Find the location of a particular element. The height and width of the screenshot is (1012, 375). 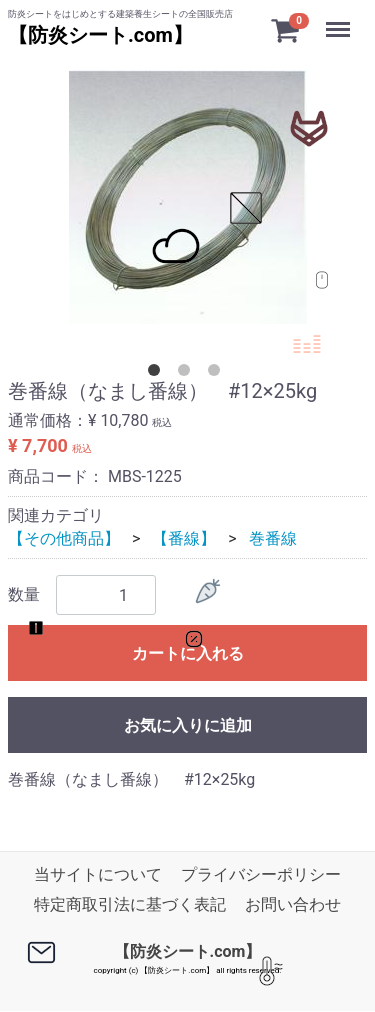

access cloud storage is located at coordinates (176, 246).